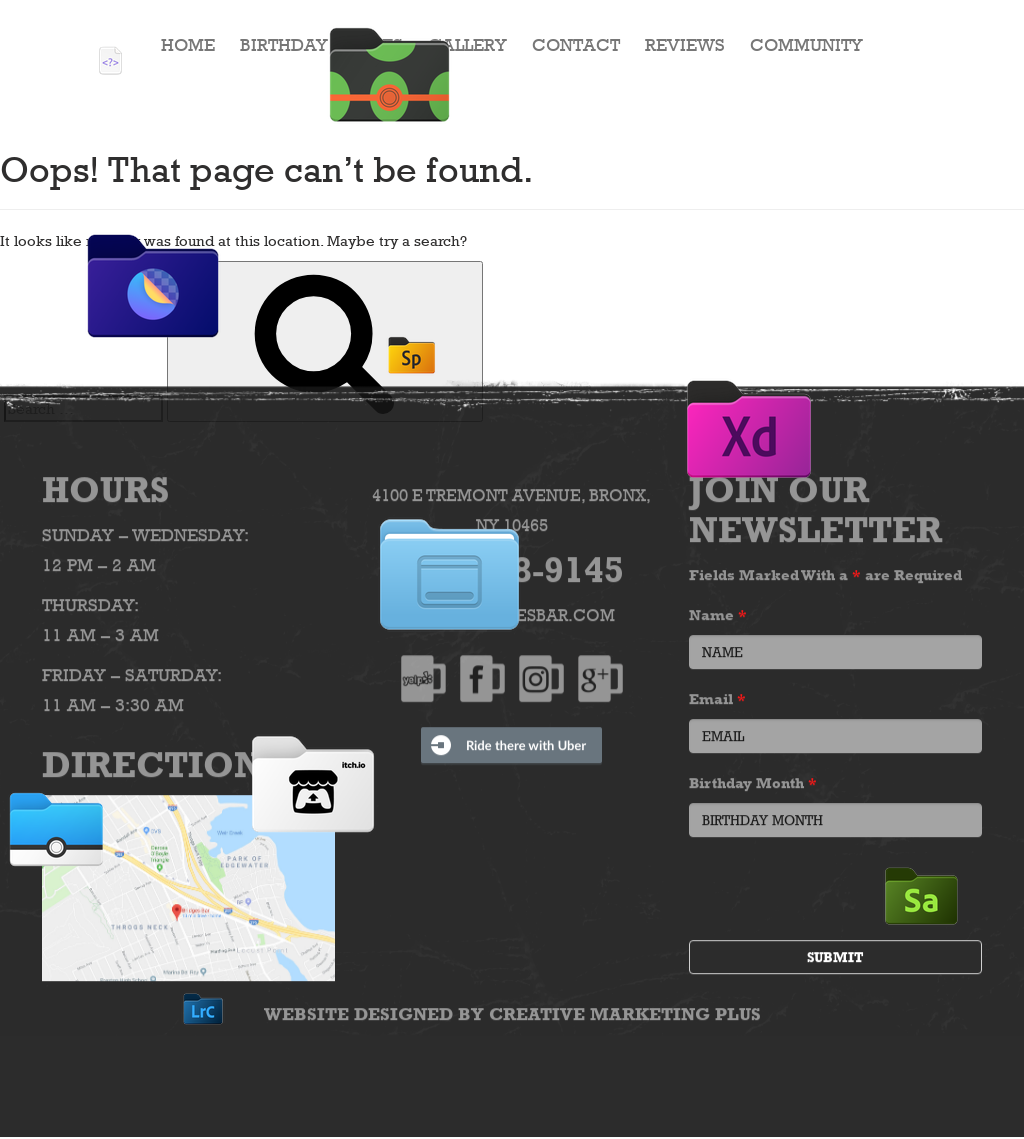  I want to click on open adobe lightroom classic project folder, so click(203, 1010).